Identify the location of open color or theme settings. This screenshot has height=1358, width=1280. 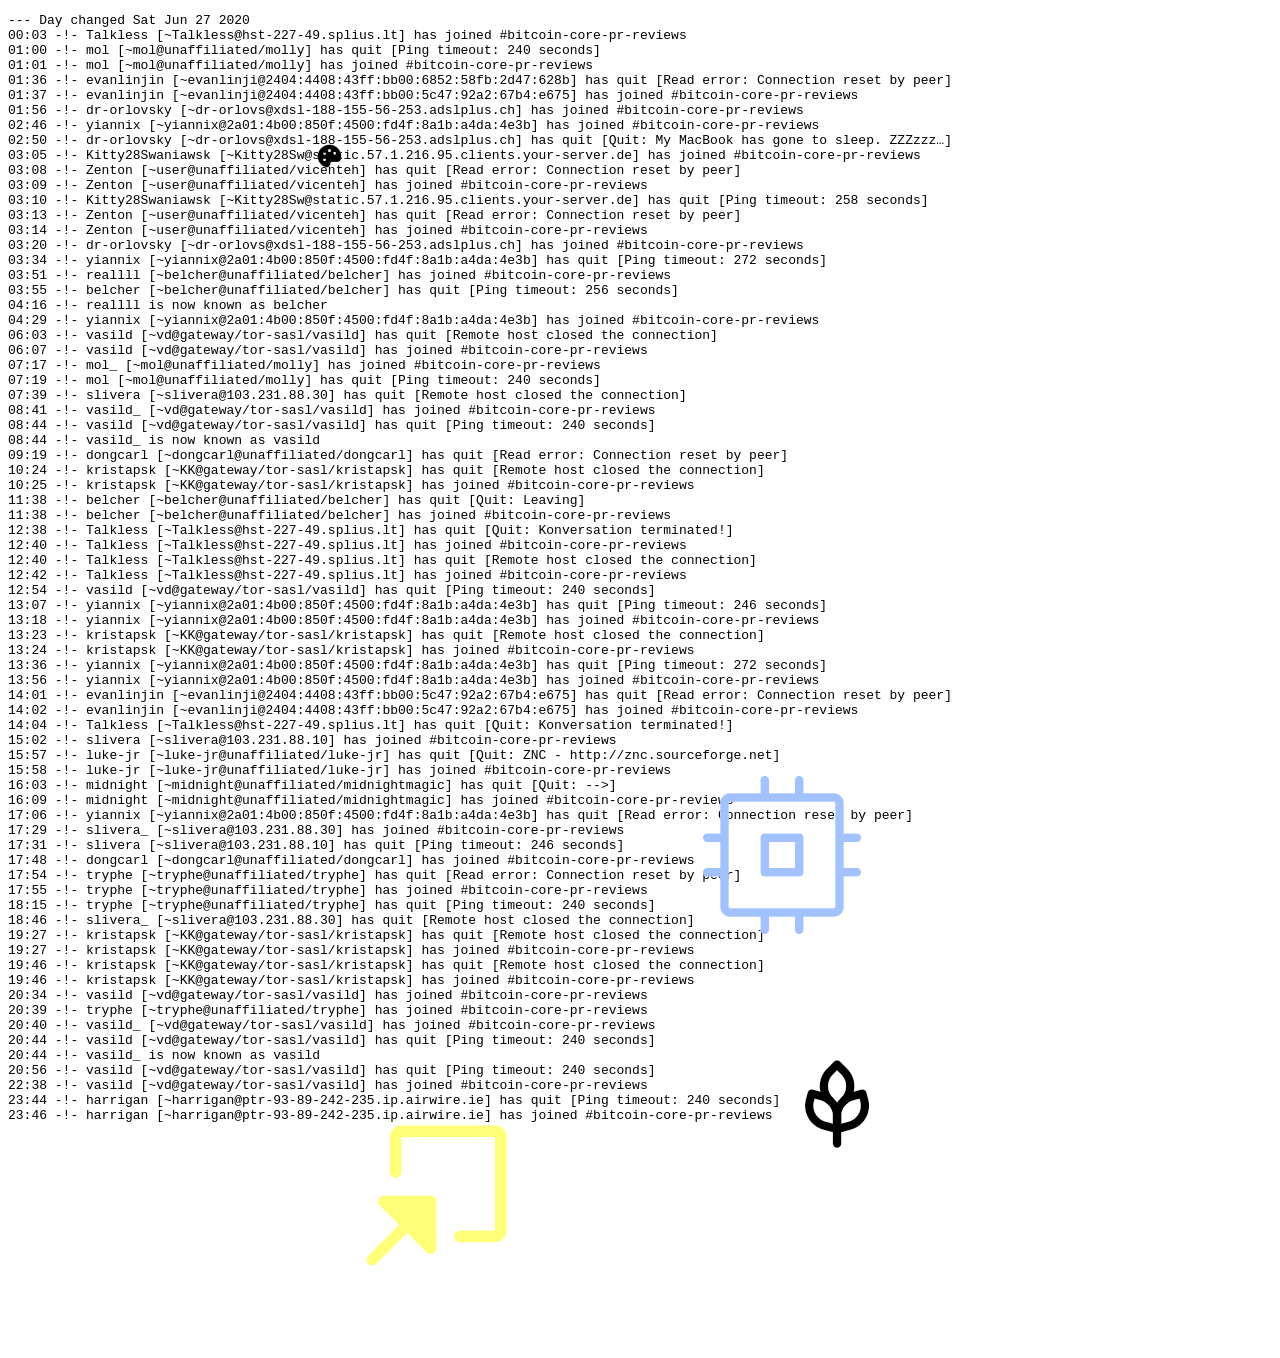
(329, 156).